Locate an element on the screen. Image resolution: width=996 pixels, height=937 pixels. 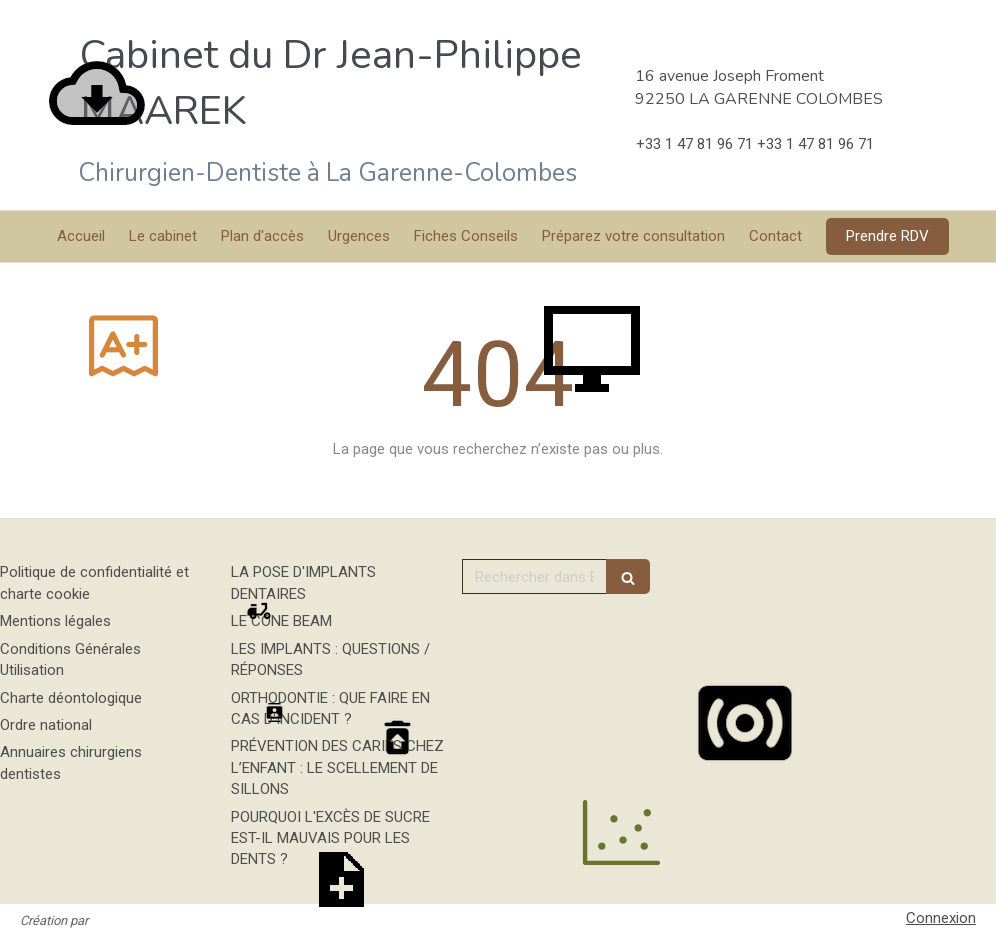
switch to desktop view is located at coordinates (592, 349).